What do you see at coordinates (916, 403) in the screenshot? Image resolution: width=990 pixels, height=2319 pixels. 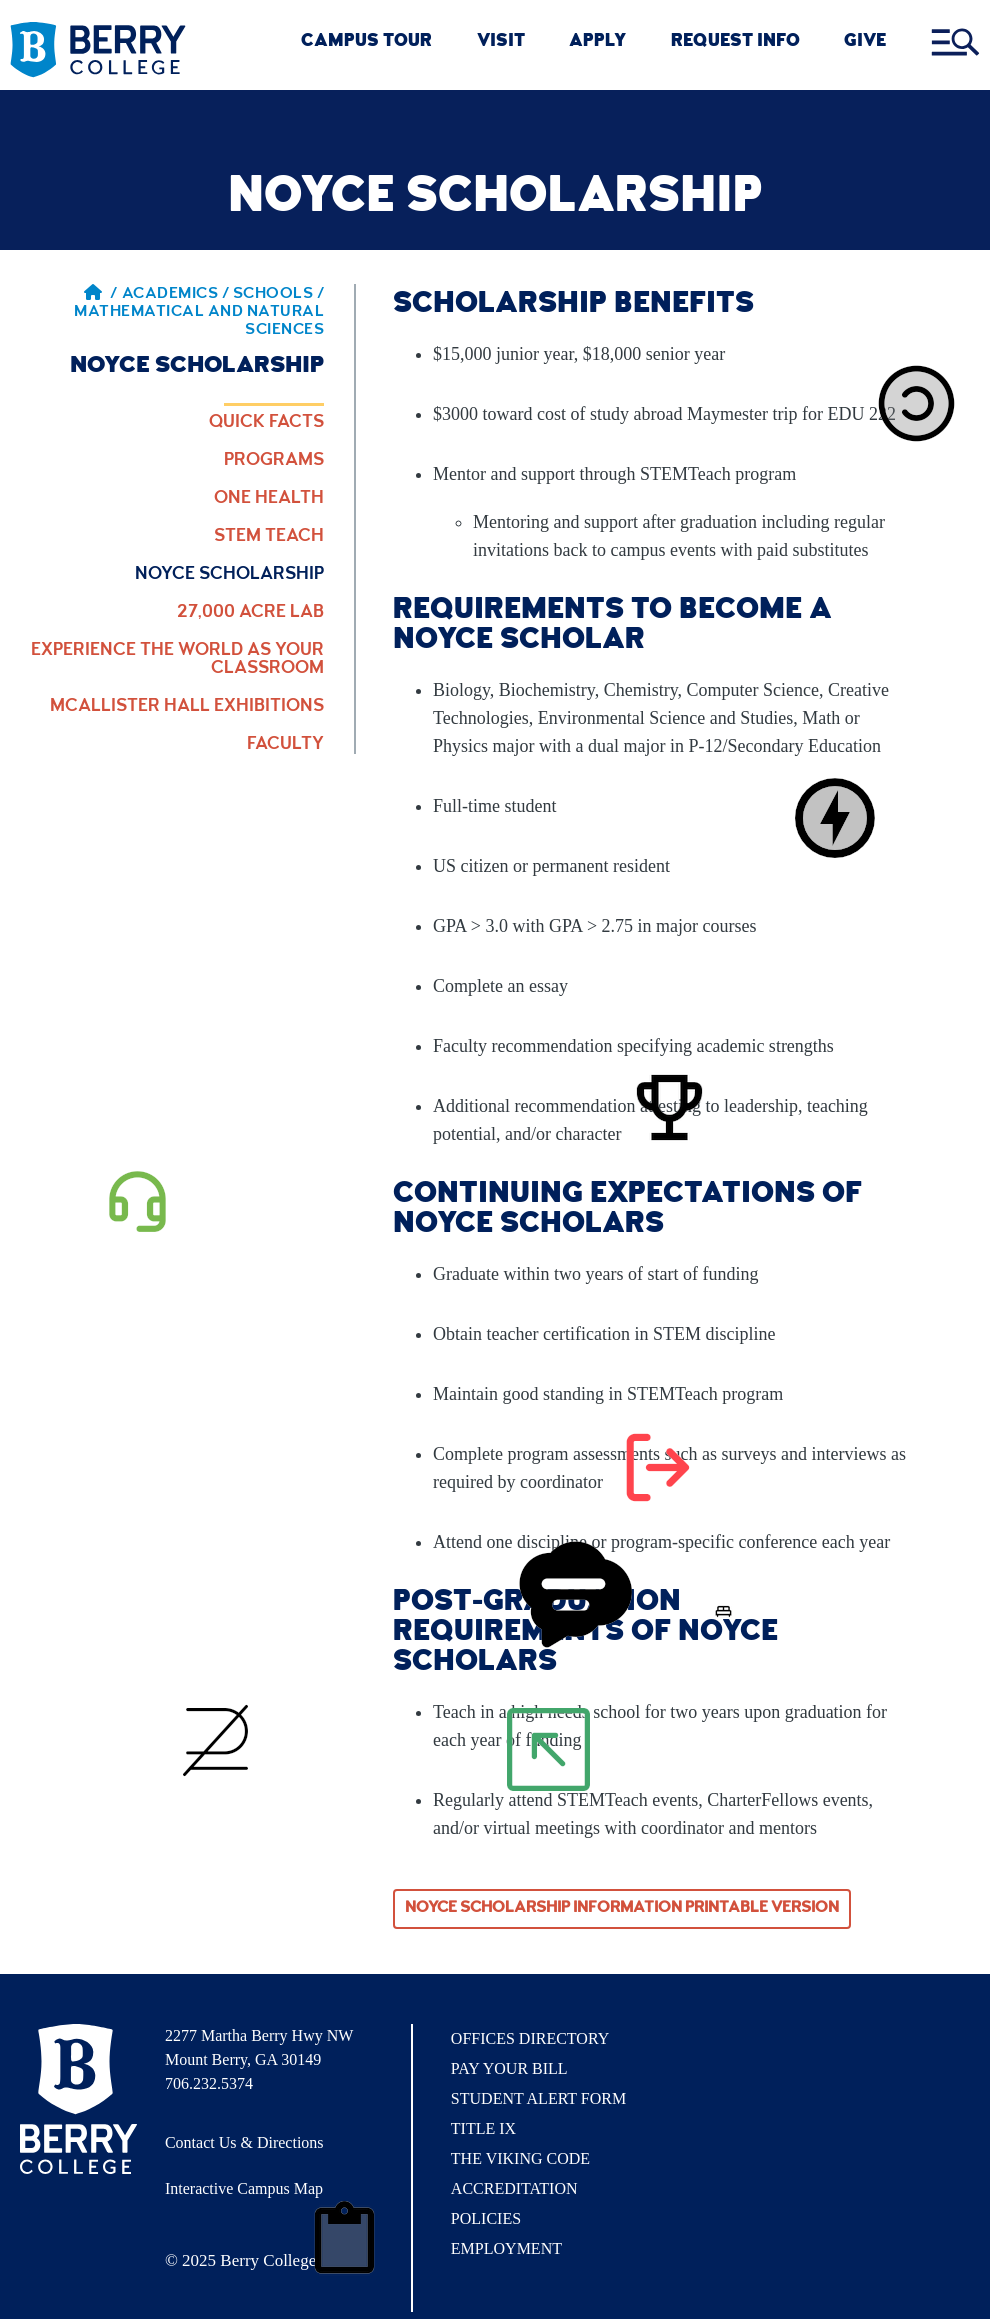 I see `indicates copyleft licensing status` at bounding box center [916, 403].